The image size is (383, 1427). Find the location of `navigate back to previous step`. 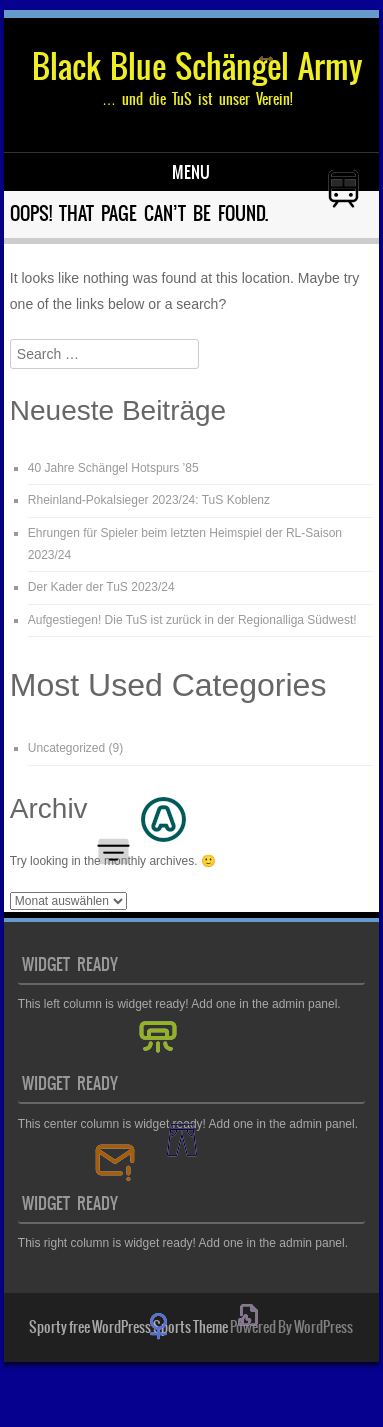

navigate back to previous step is located at coordinates (266, 59).